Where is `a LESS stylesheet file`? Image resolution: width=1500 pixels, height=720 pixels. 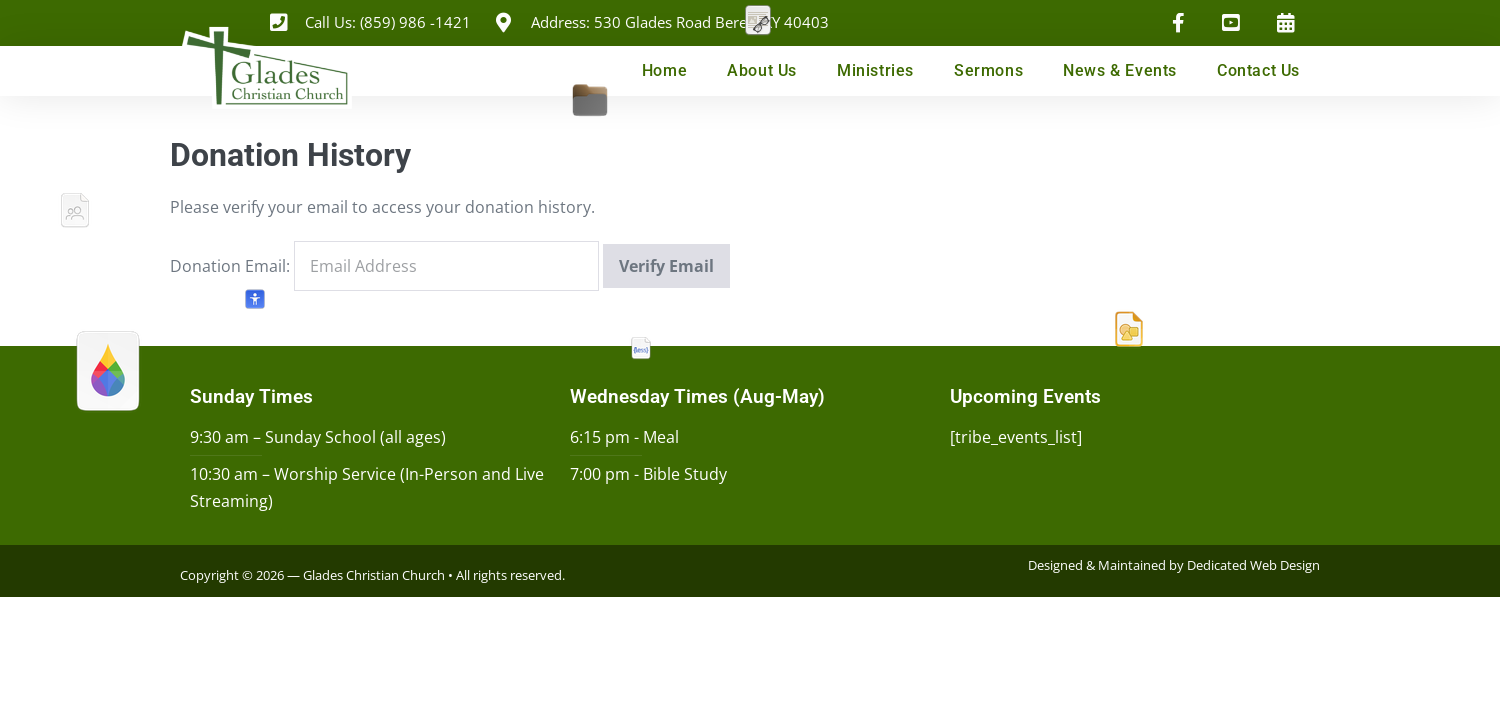
a LESS stylesheet file is located at coordinates (641, 348).